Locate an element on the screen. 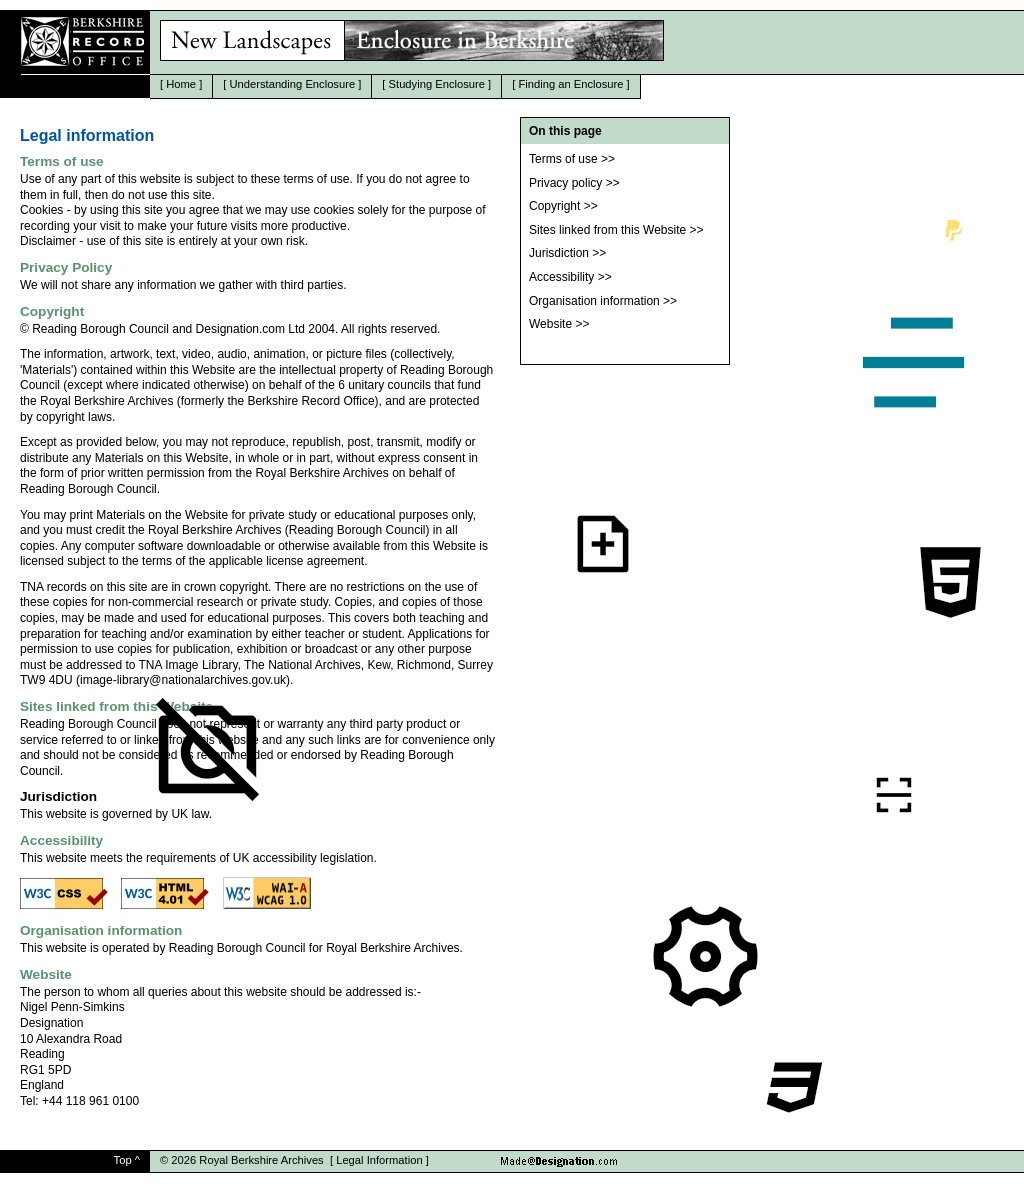  camera is disabled or turned off is located at coordinates (207, 749).